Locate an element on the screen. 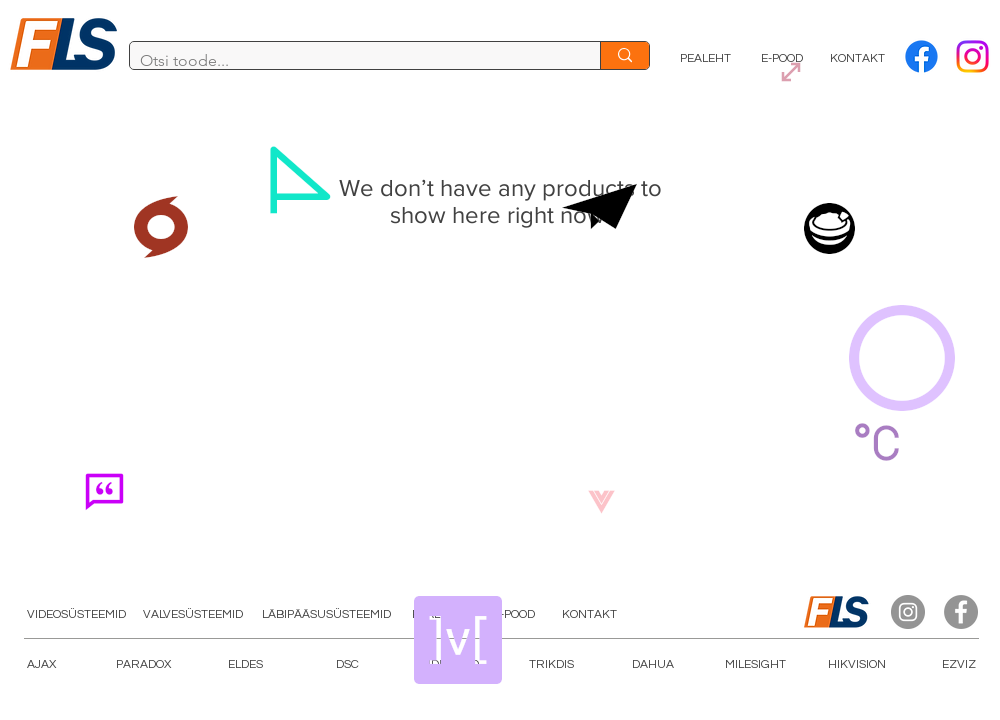 This screenshot has height=720, width=1000. vue.js framework logo is located at coordinates (601, 501).